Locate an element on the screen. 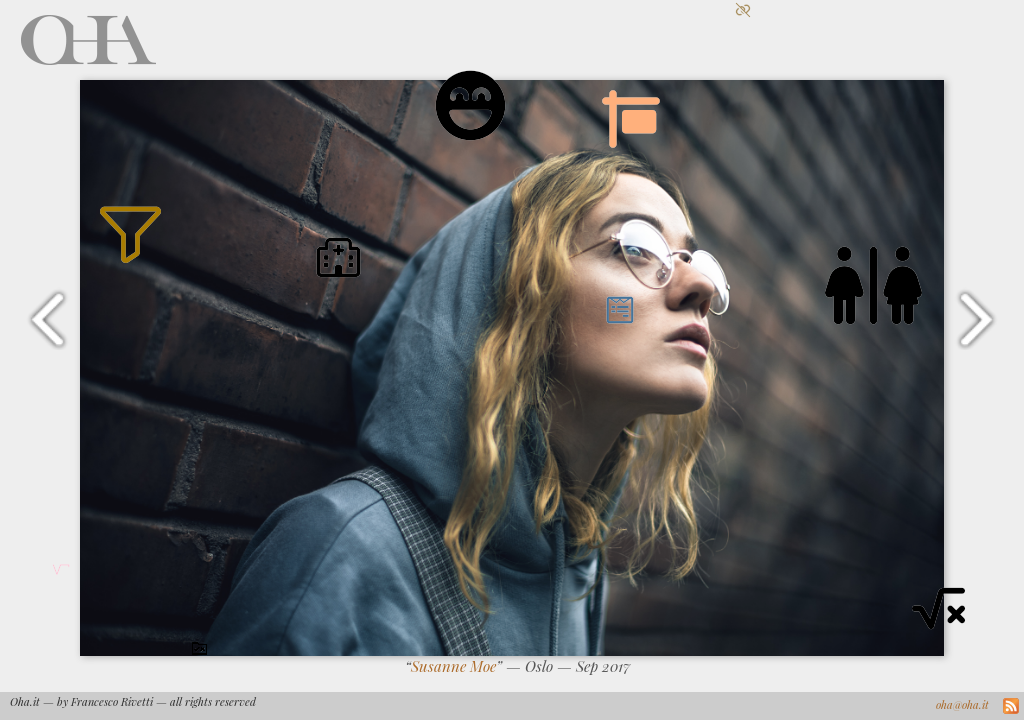 Image resolution: width=1024 pixels, height=720 pixels. filter or sort content is located at coordinates (130, 232).